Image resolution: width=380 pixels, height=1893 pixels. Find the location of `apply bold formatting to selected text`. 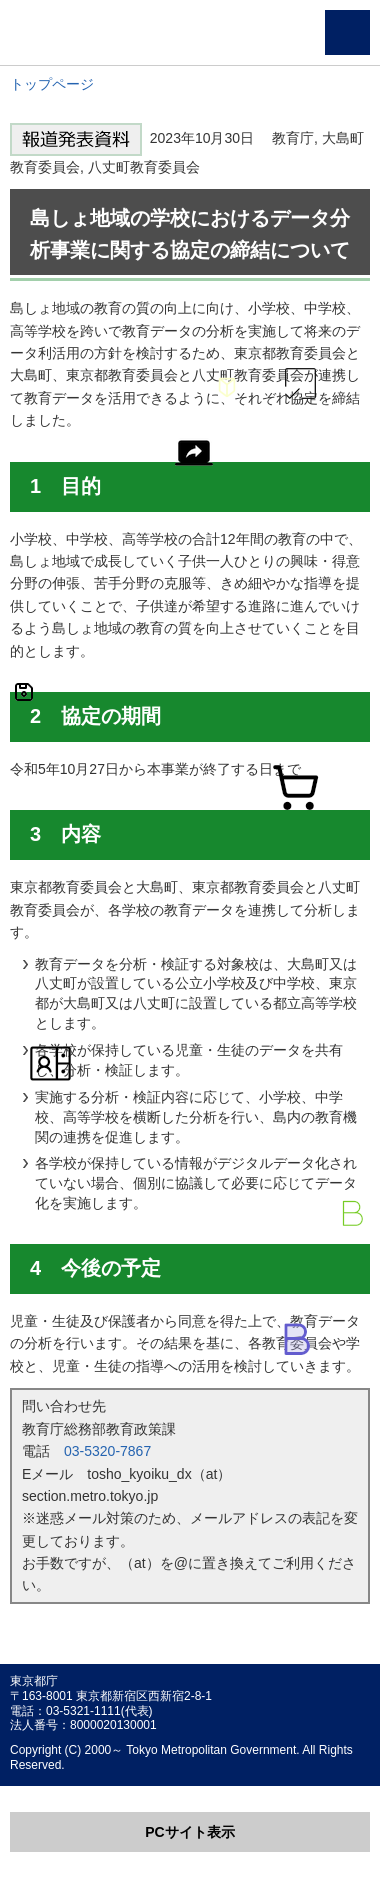

apply bold formatting to selected text is located at coordinates (351, 1214).